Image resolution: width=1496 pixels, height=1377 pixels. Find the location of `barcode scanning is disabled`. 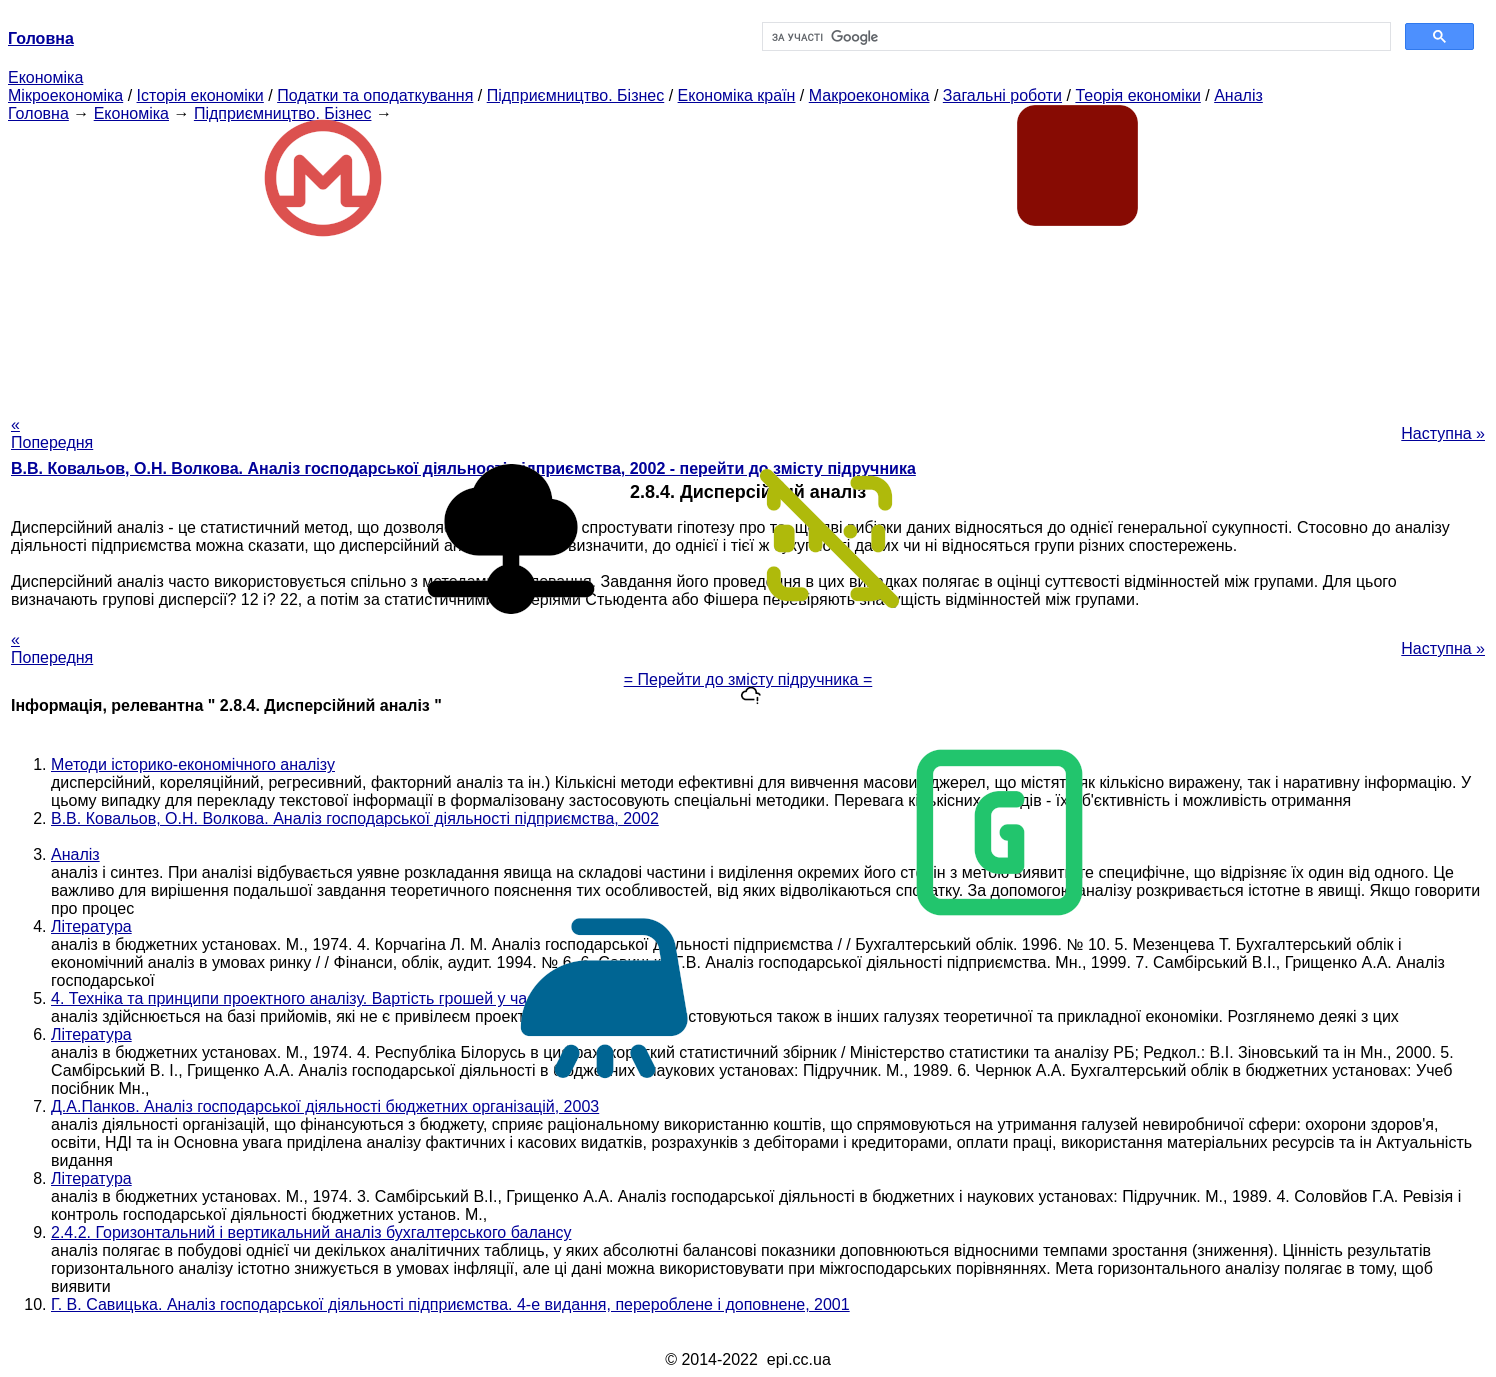

barcode scanning is disabled is located at coordinates (829, 538).